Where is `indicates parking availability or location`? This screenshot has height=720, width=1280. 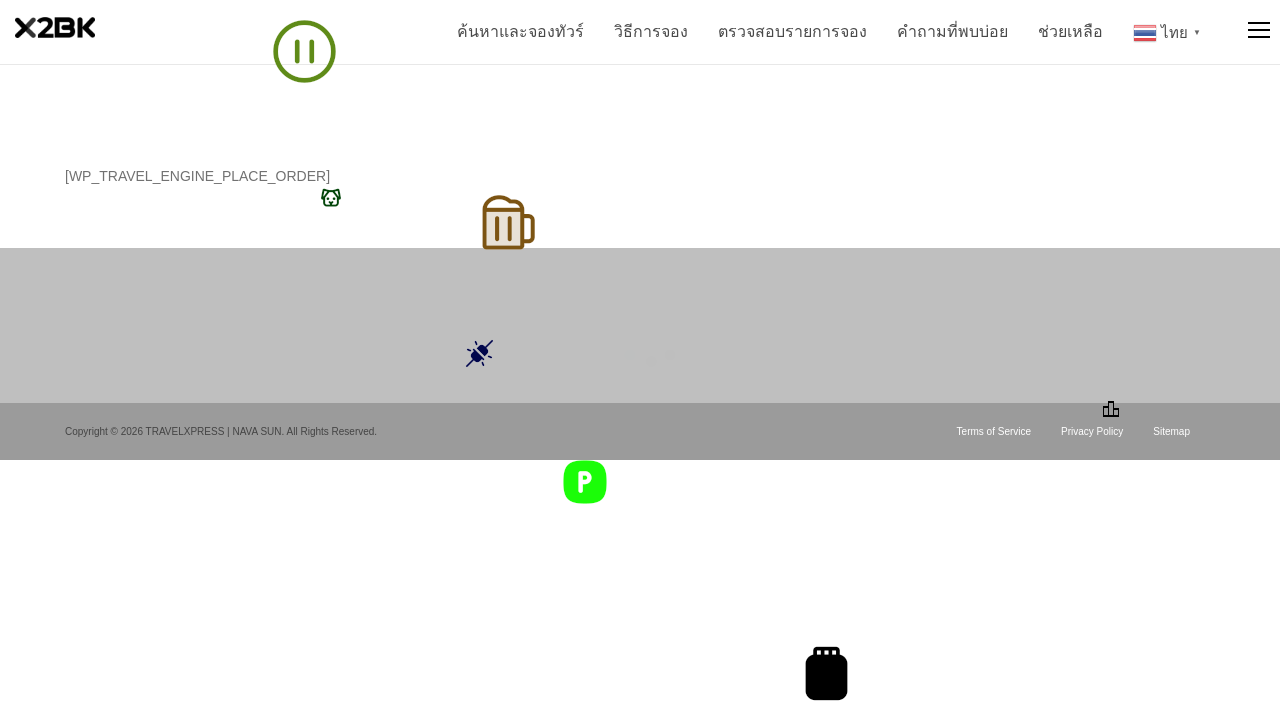 indicates parking availability or location is located at coordinates (585, 482).